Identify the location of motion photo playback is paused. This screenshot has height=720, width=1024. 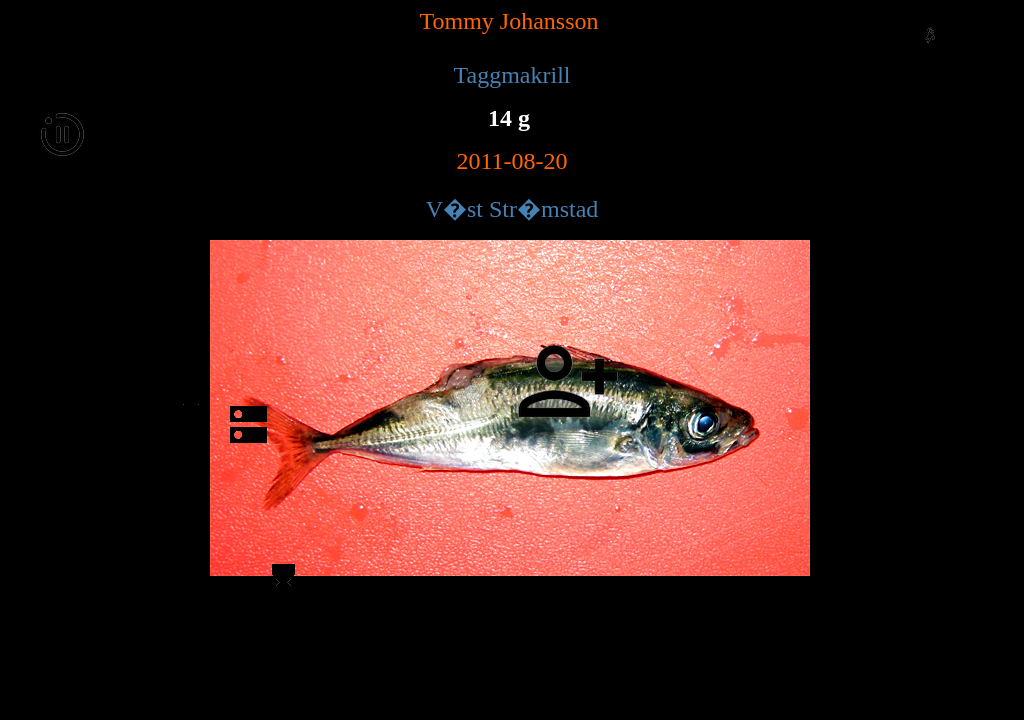
(62, 134).